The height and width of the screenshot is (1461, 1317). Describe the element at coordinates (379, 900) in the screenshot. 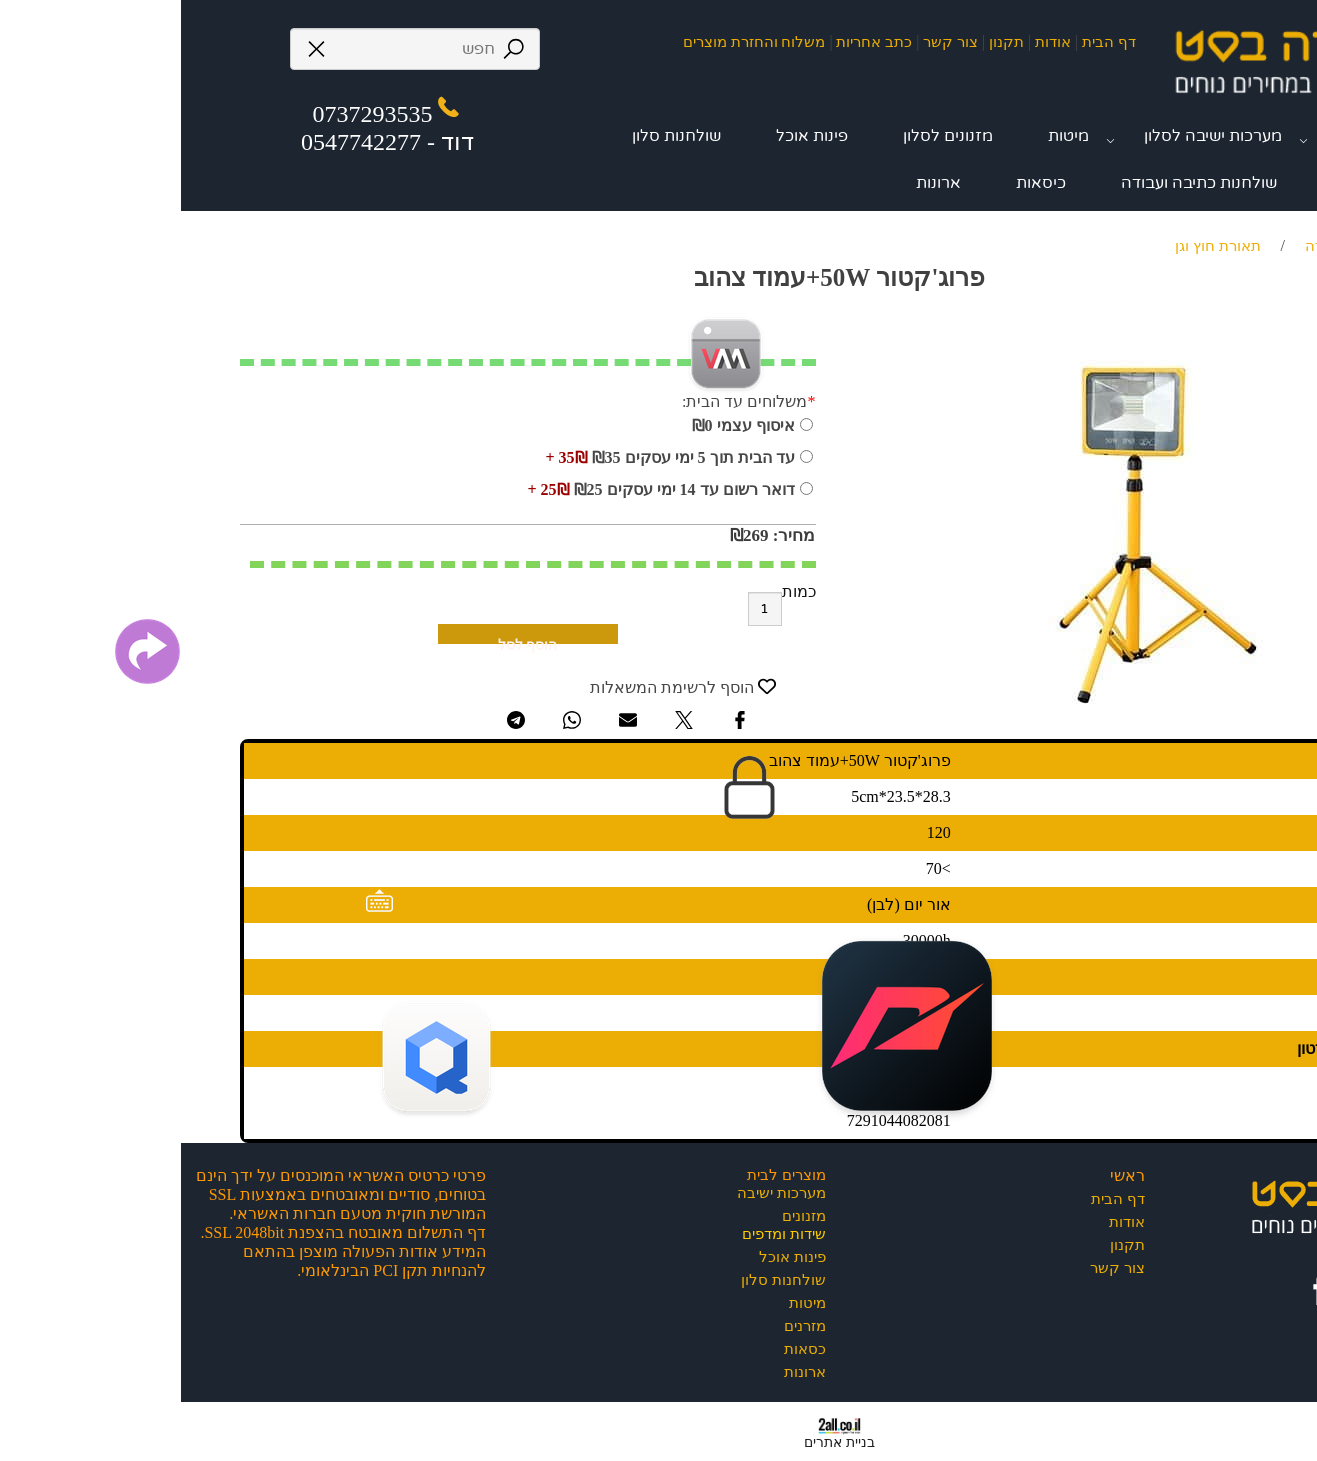

I see `show virtual keyboard` at that location.